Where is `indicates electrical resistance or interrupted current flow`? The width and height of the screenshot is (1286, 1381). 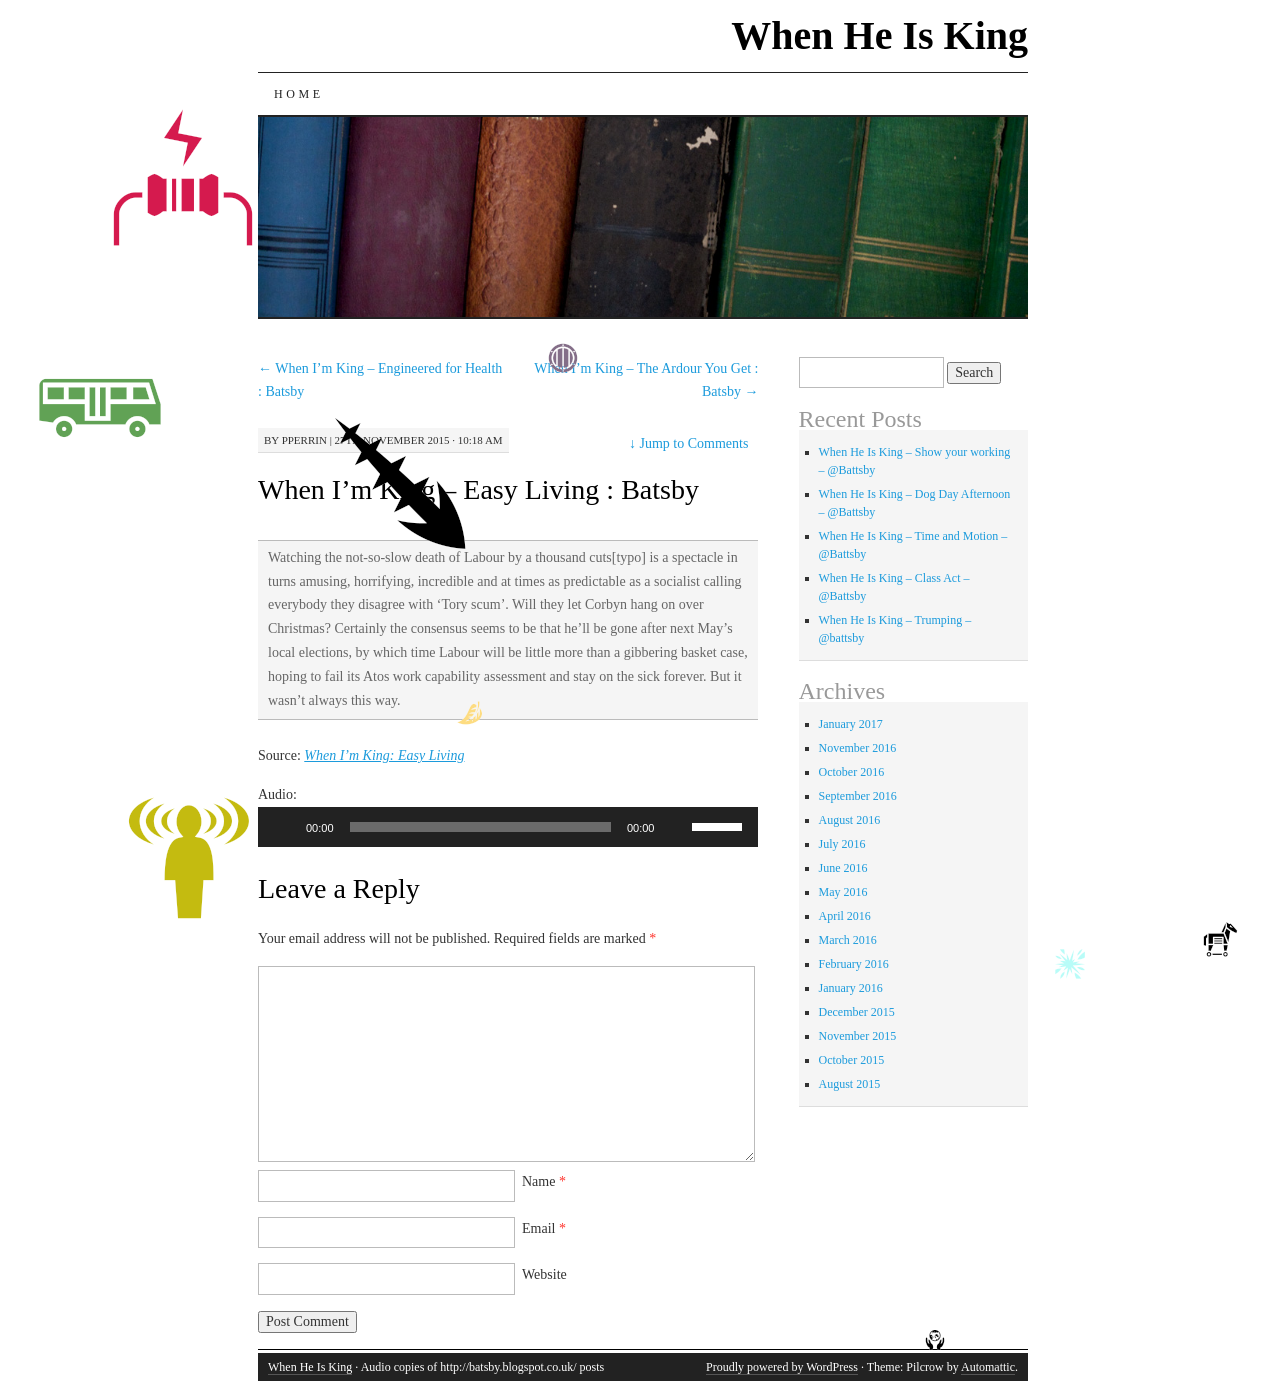
indicates electrical resistance or interrupted current flow is located at coordinates (183, 176).